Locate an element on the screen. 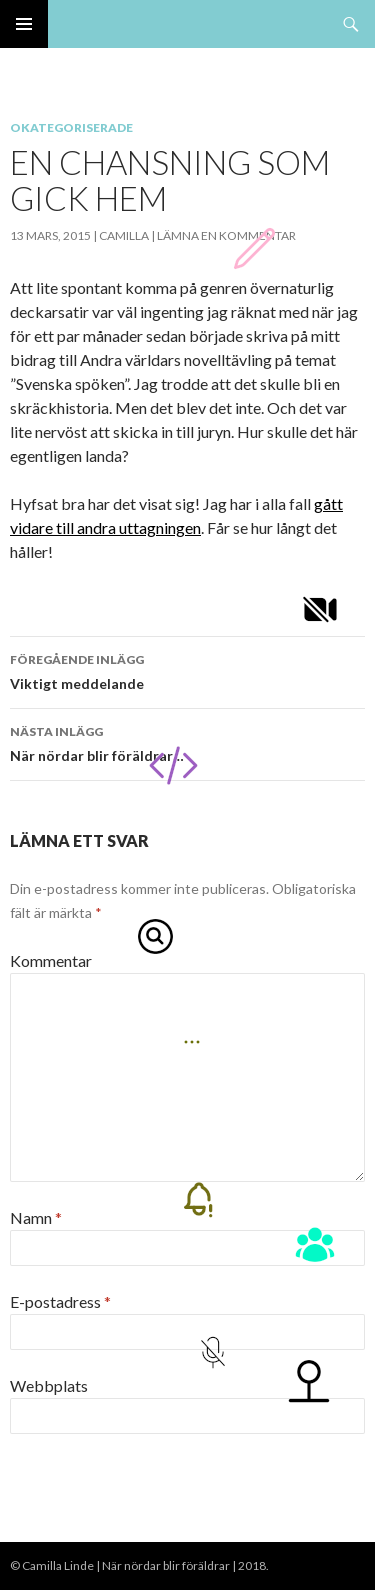 This screenshot has height=1590, width=375. edit content or text is located at coordinates (254, 248).